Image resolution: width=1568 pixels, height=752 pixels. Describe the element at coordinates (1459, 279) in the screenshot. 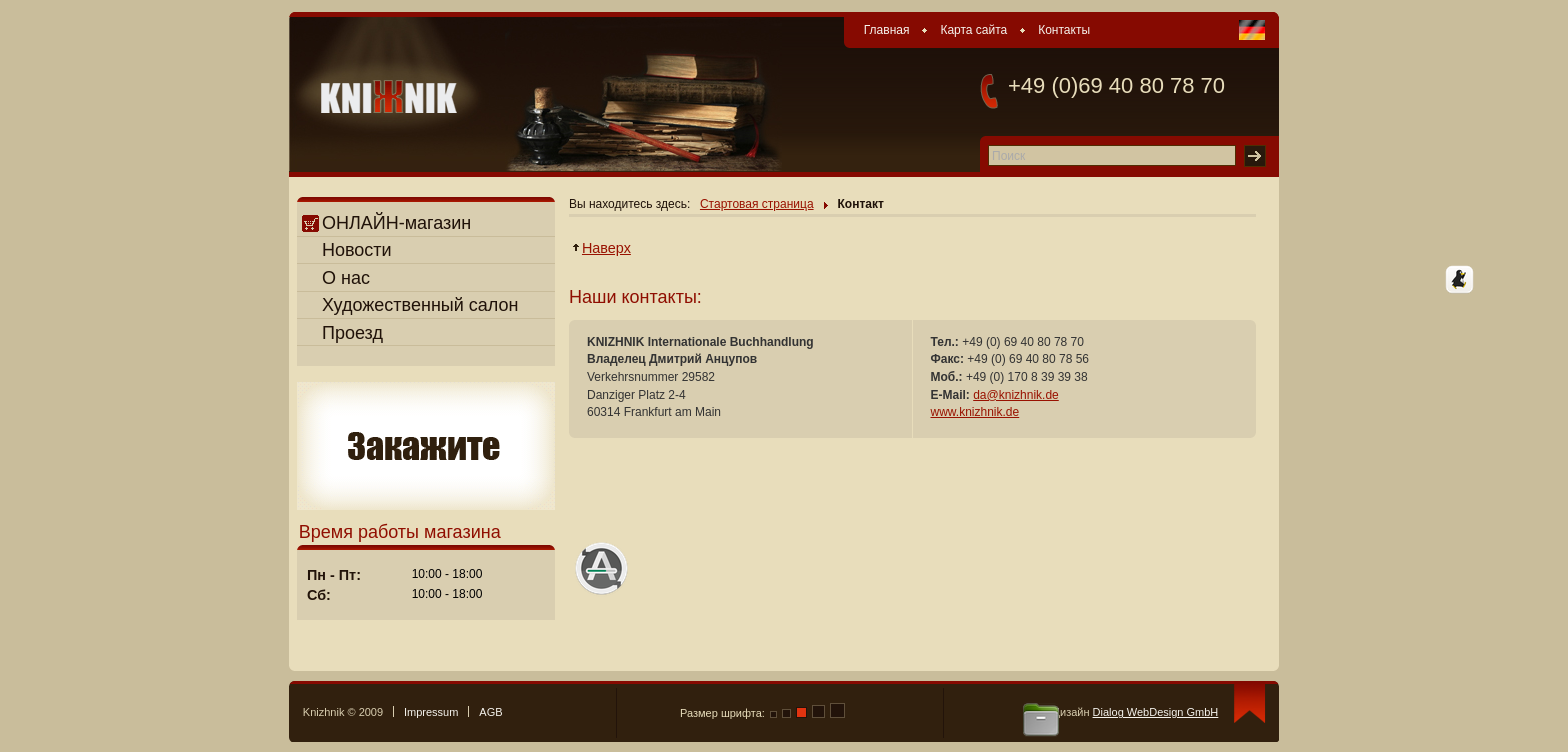

I see `launch supertux game` at that location.